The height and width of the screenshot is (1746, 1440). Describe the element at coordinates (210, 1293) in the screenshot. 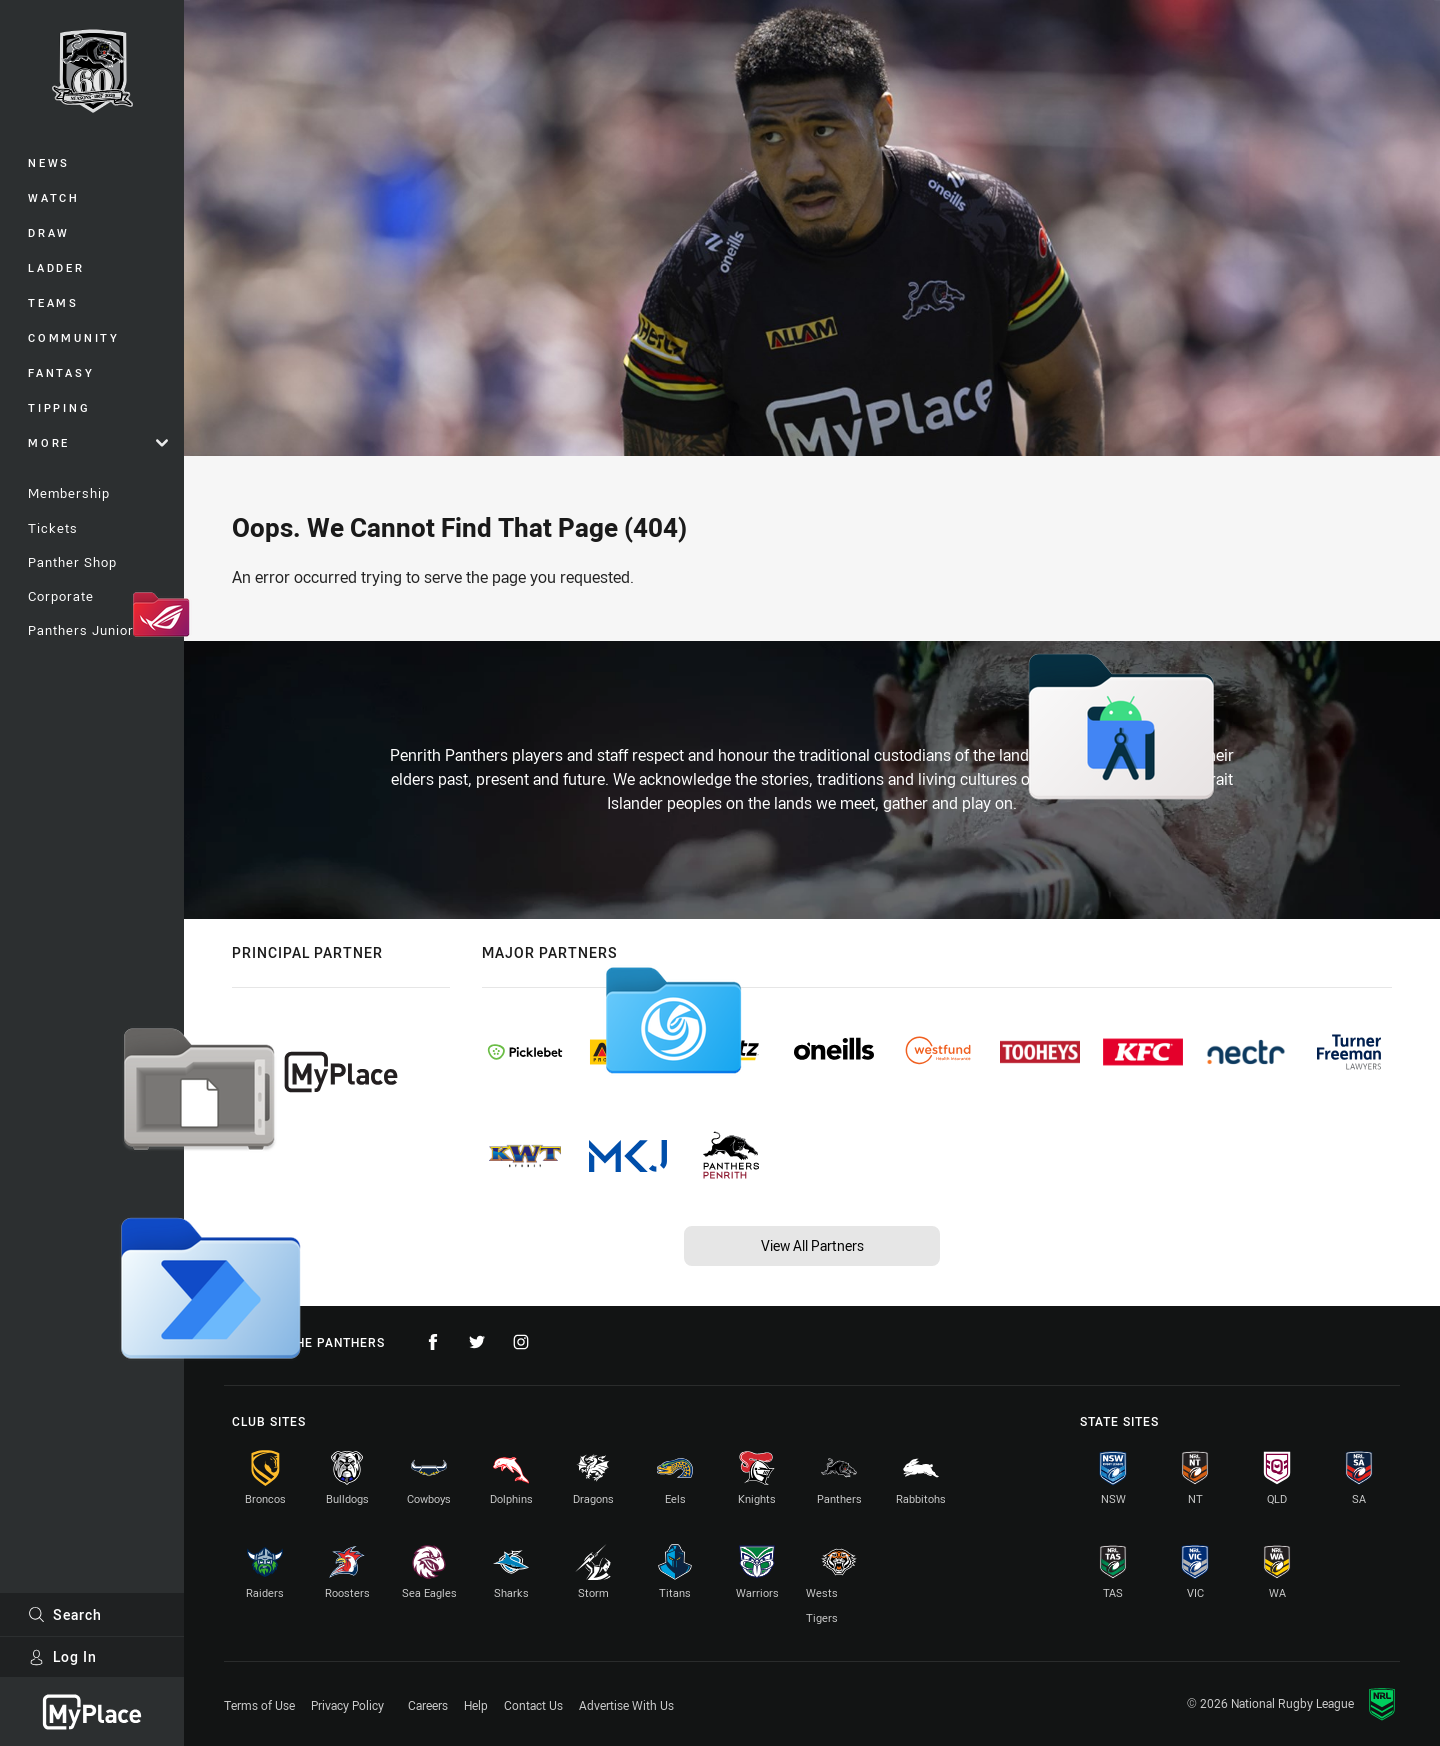

I see `open Microsoft Power Automate project files` at that location.